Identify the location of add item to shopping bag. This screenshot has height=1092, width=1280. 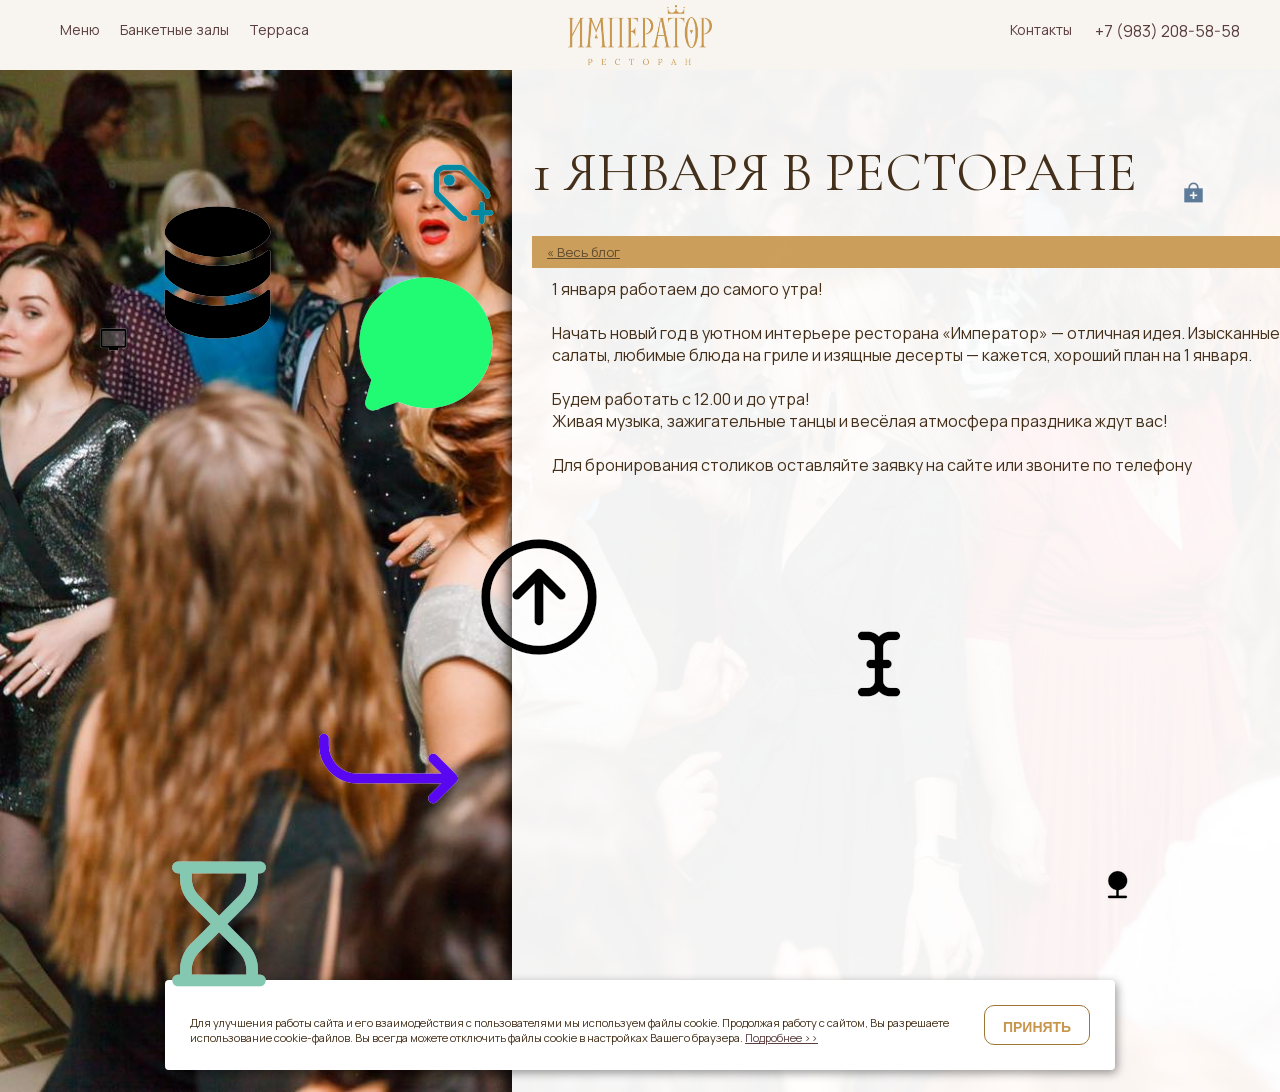
(1193, 192).